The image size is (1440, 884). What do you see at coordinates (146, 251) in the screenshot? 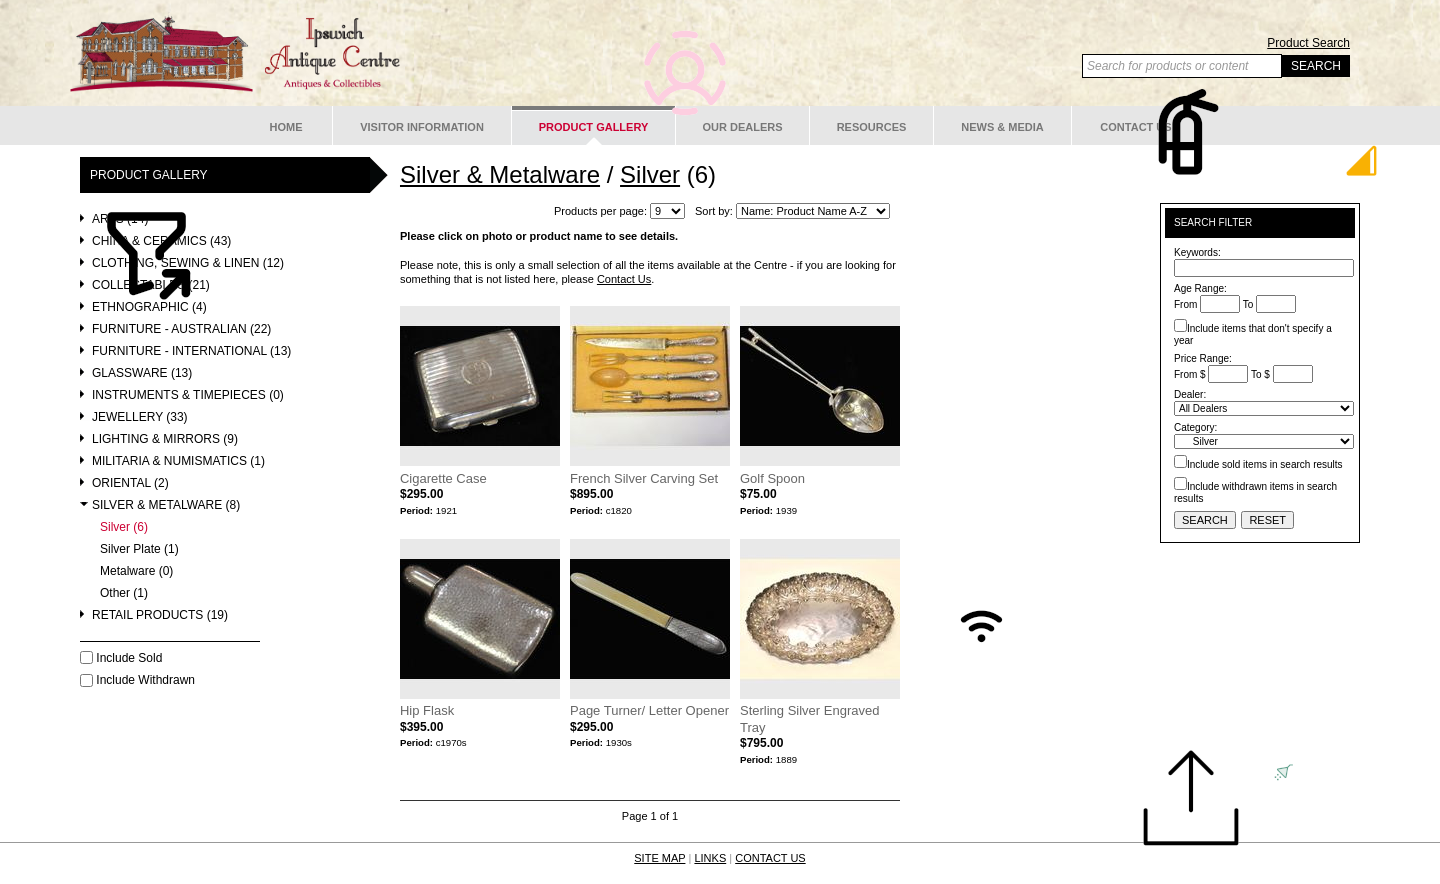
I see `share current filter settings` at bounding box center [146, 251].